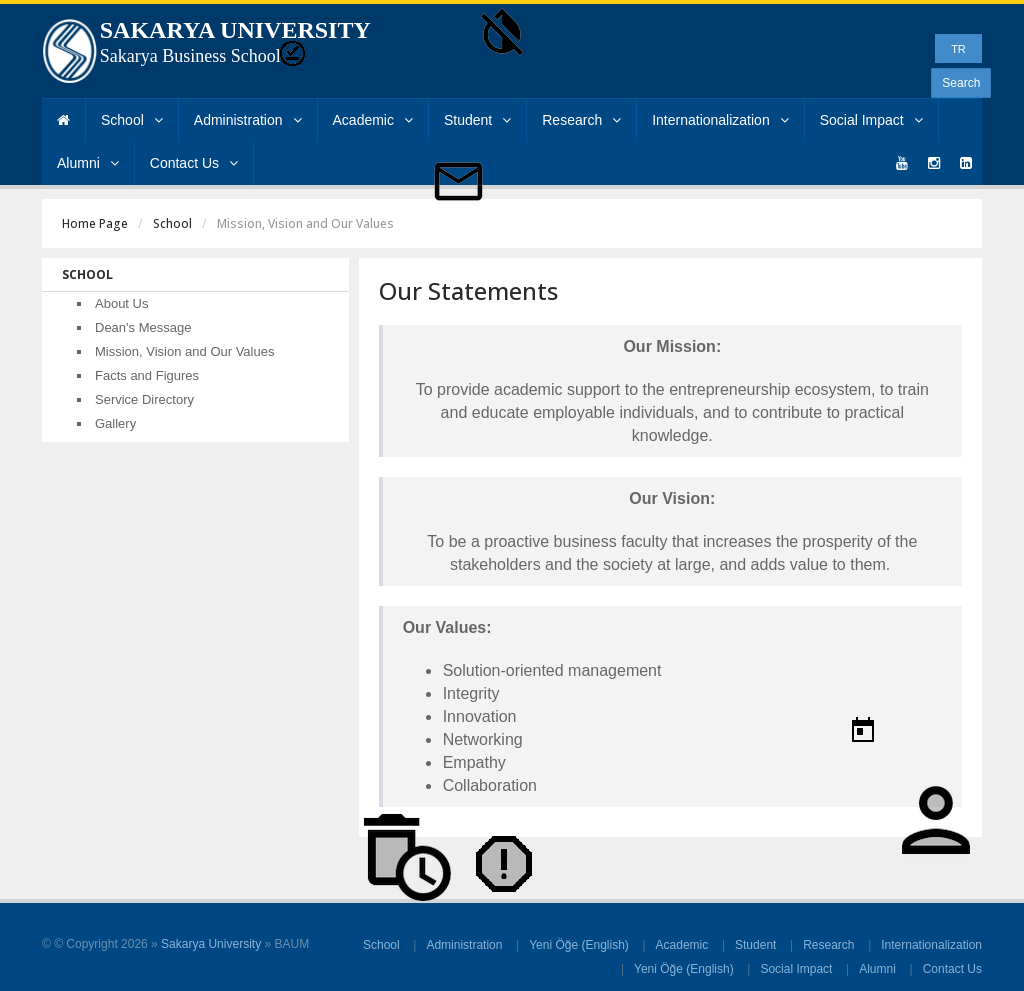 The width and height of the screenshot is (1024, 991). I want to click on enable auto-delete for temporary files, so click(407, 857).